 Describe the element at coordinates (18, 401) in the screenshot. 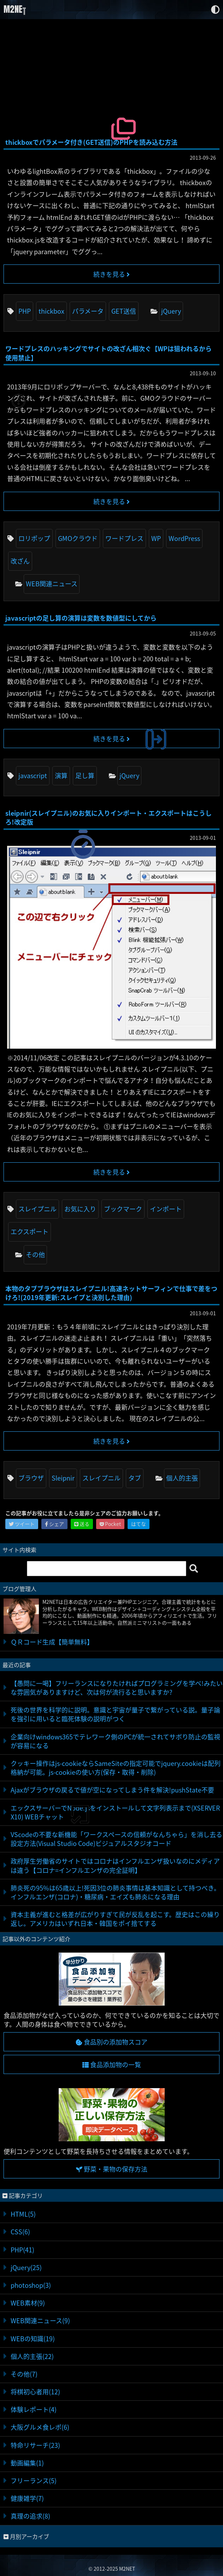

I see `open more options menu` at that location.